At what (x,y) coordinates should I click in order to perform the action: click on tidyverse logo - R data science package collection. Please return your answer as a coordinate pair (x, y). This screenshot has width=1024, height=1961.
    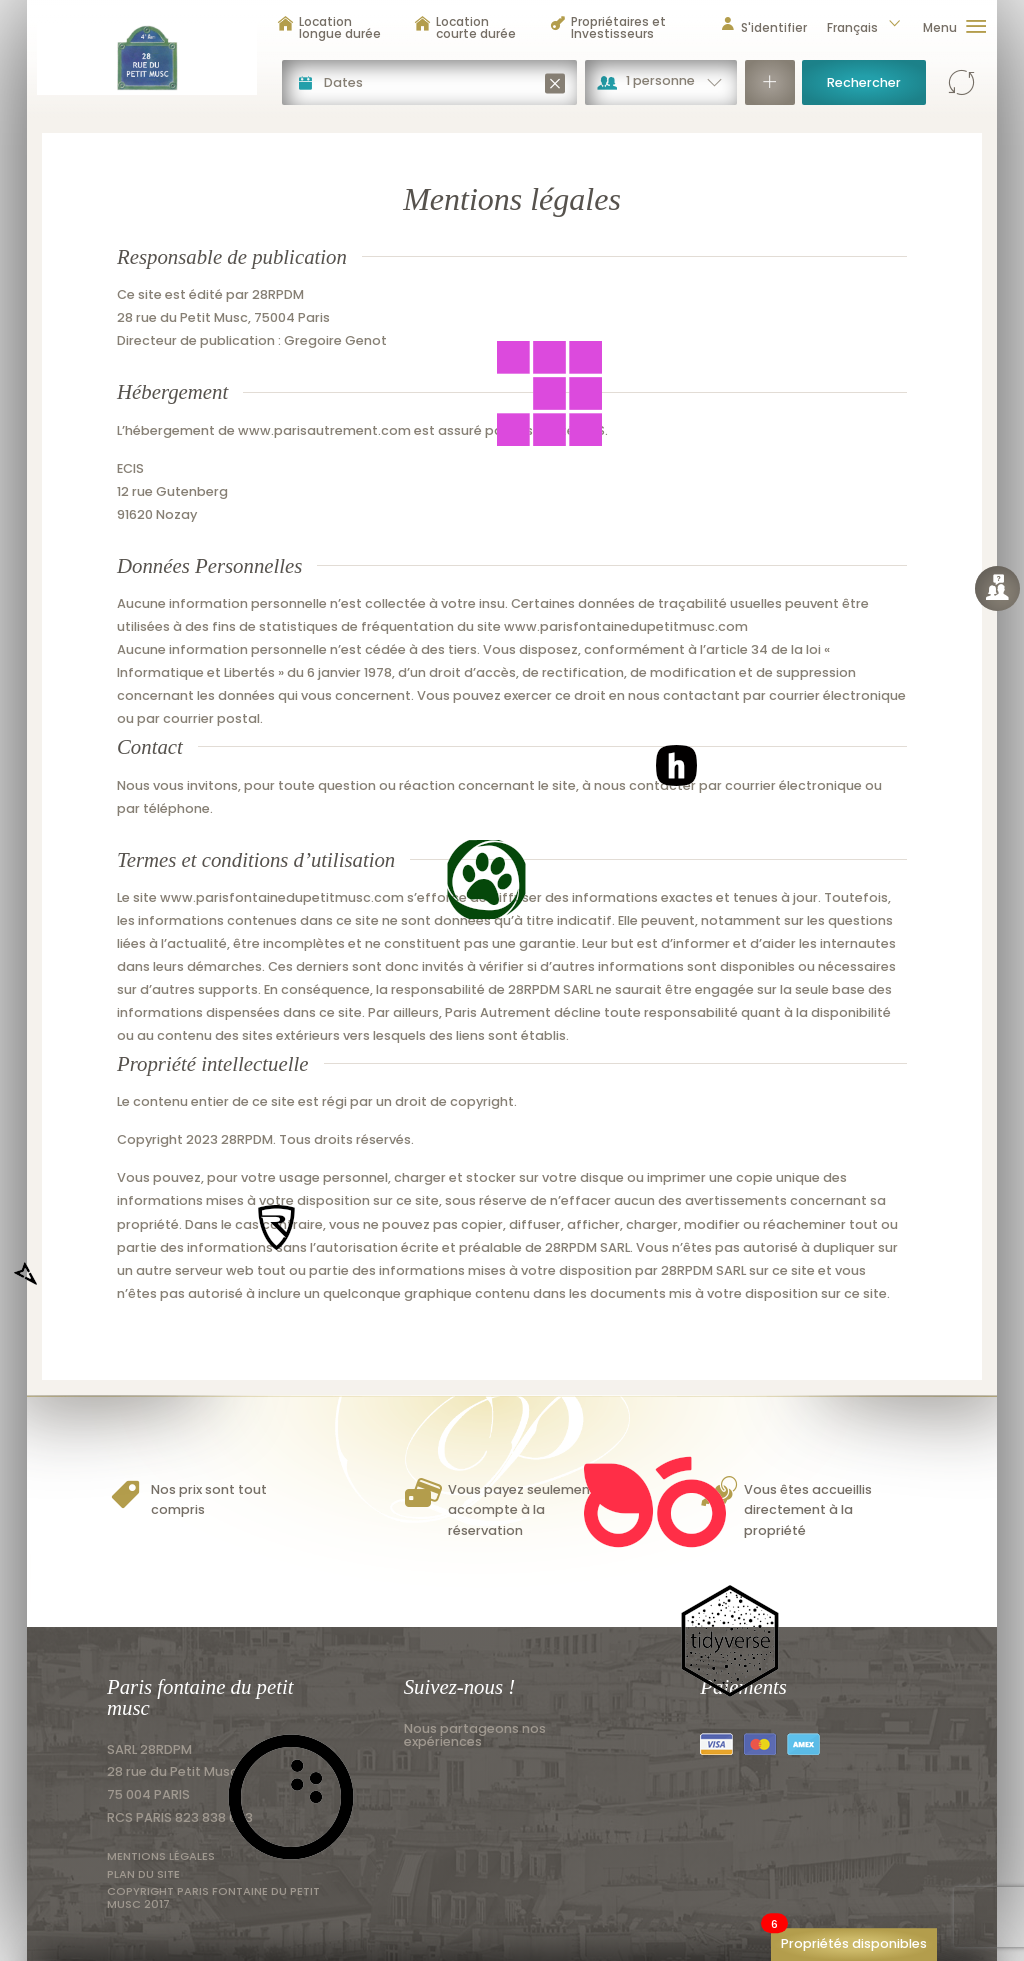
    Looking at the image, I should click on (730, 1641).